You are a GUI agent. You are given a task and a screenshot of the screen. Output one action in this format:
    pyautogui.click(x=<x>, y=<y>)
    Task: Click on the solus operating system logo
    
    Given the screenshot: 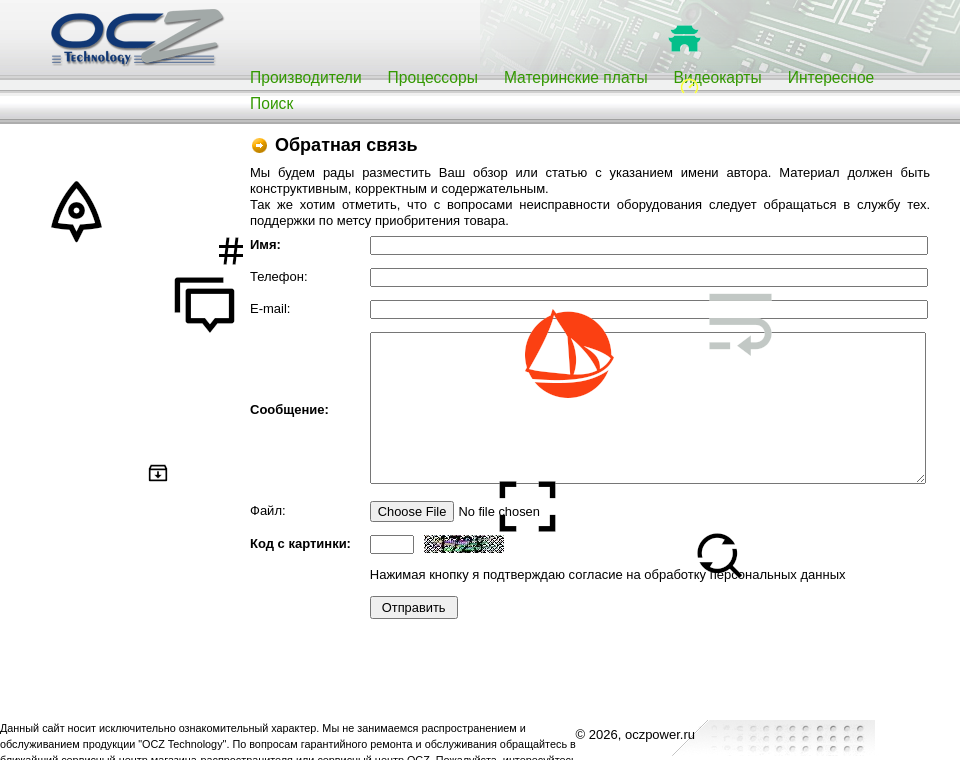 What is the action you would take?
    pyautogui.click(x=569, y=353)
    